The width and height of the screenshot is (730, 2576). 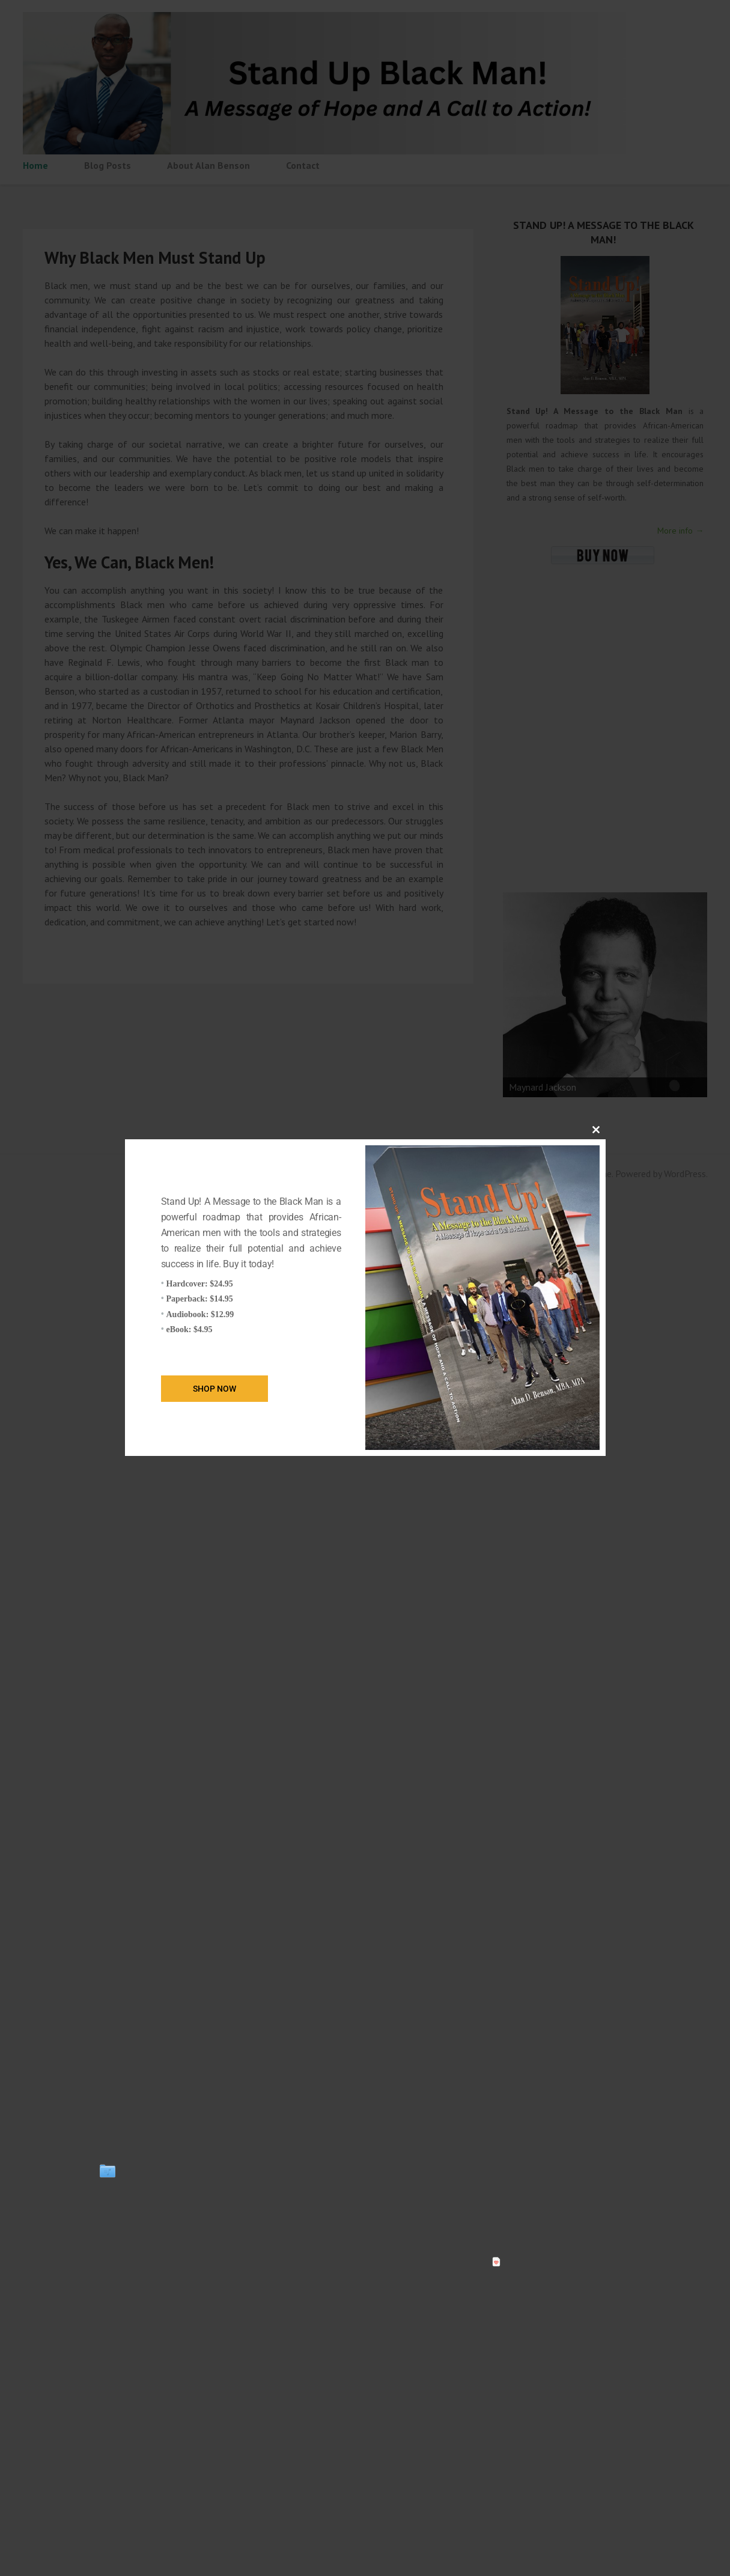 I want to click on ruby programming language source file, so click(x=496, y=2262).